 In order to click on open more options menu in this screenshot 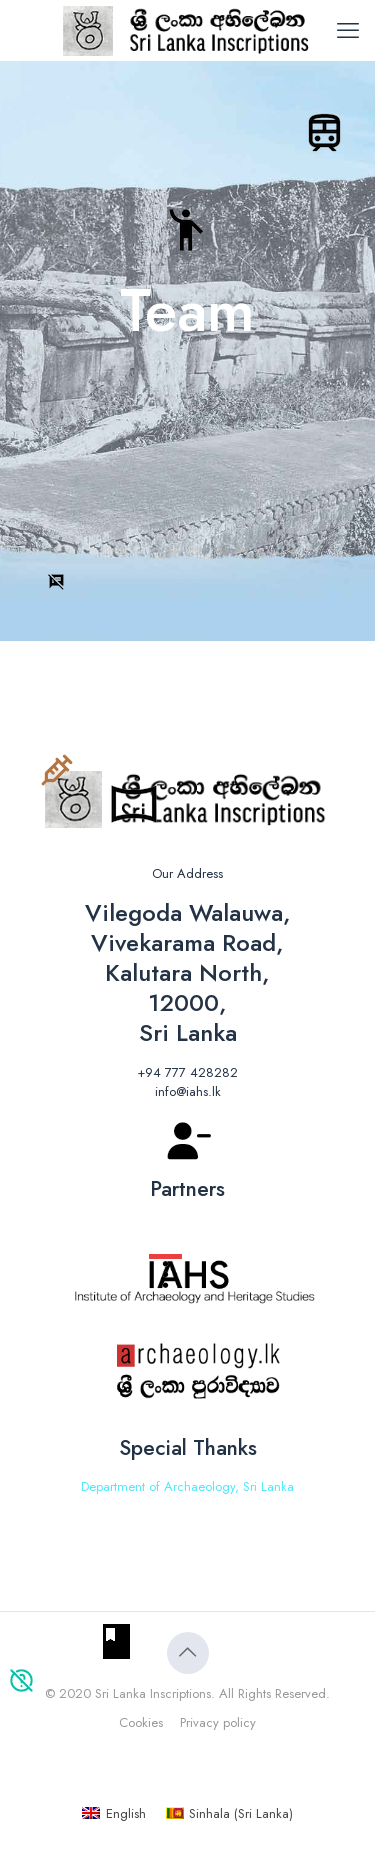, I will do `click(165, 1274)`.